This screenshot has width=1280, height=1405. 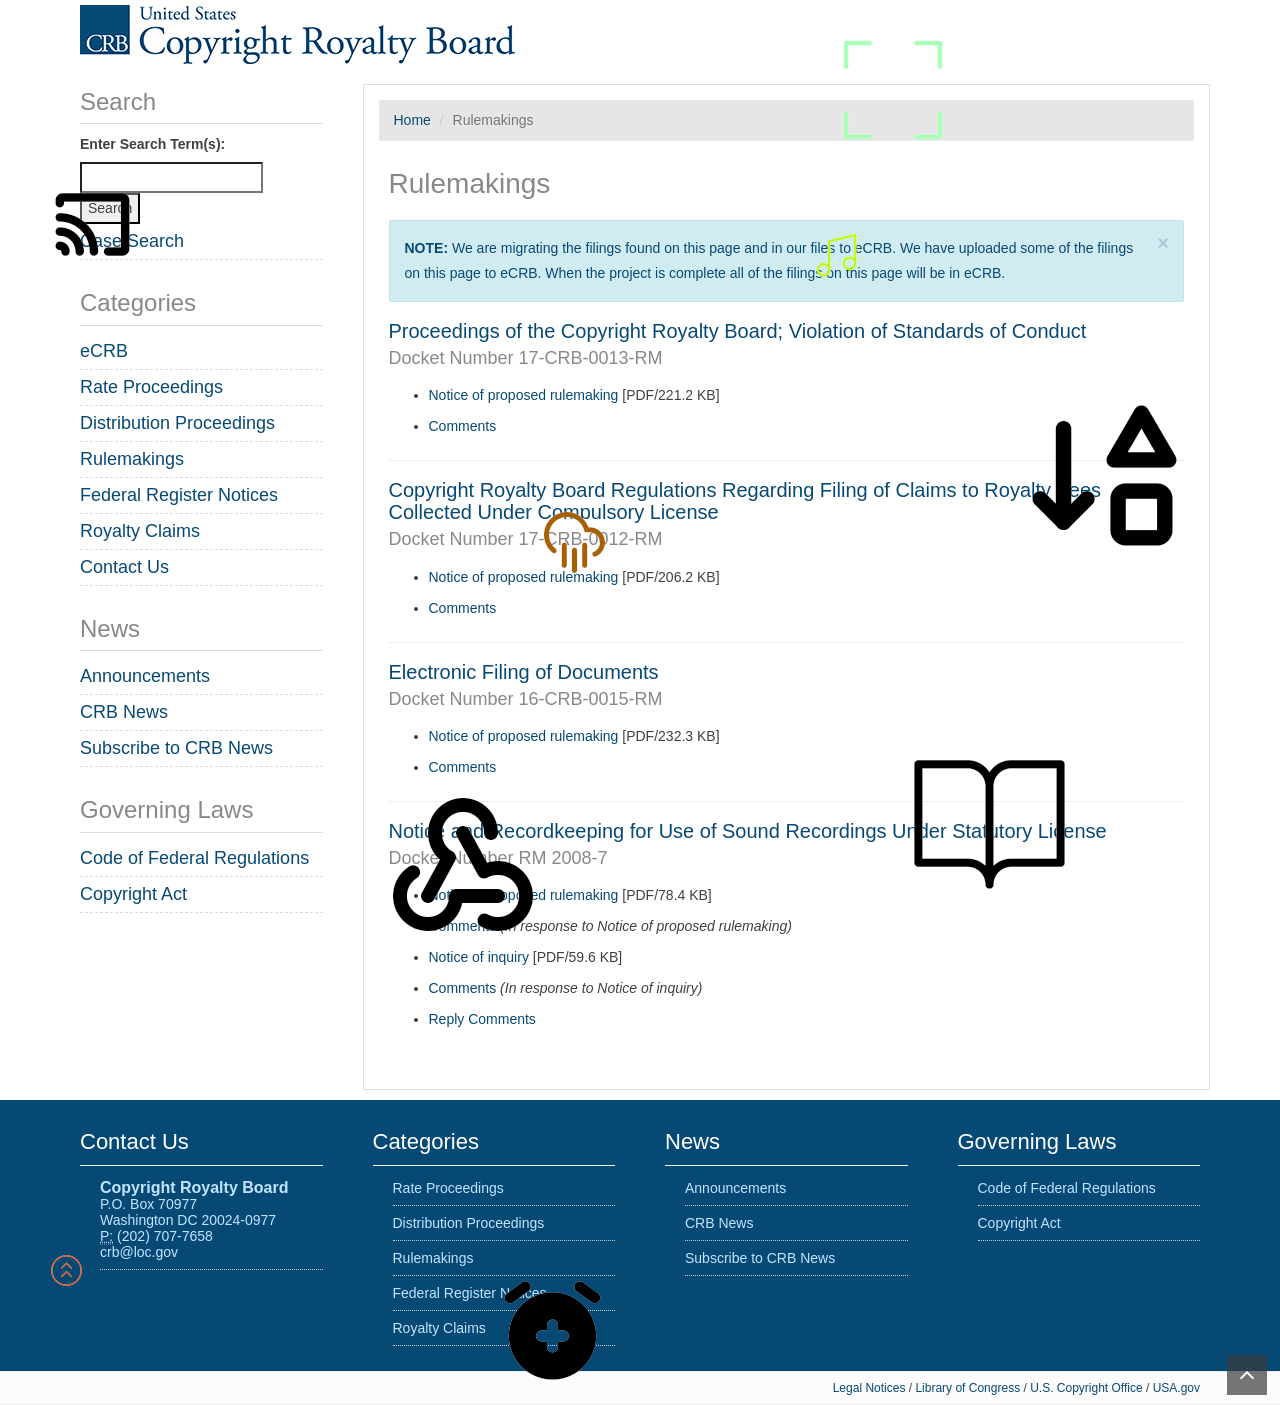 I want to click on expand to fullscreen mode, so click(x=893, y=90).